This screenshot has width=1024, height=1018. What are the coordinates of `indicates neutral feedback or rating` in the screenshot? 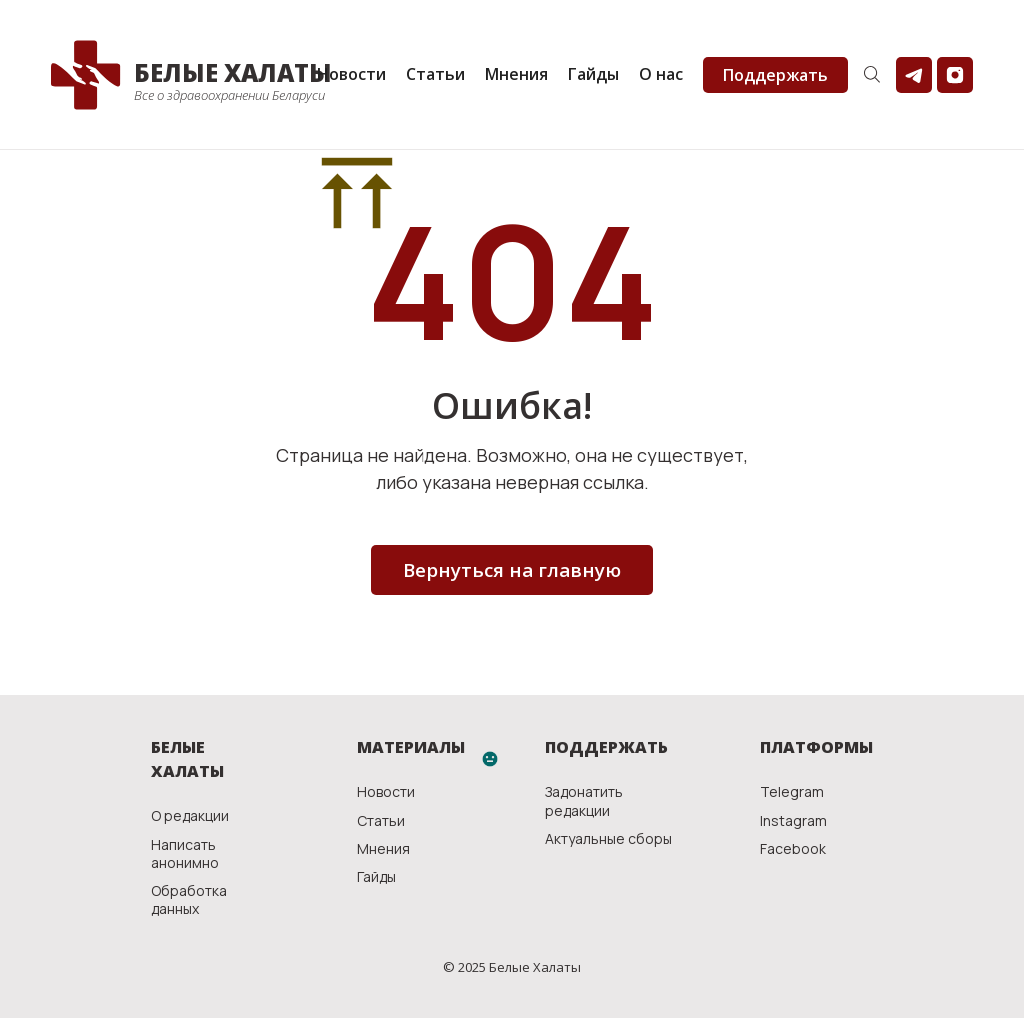 It's located at (490, 759).